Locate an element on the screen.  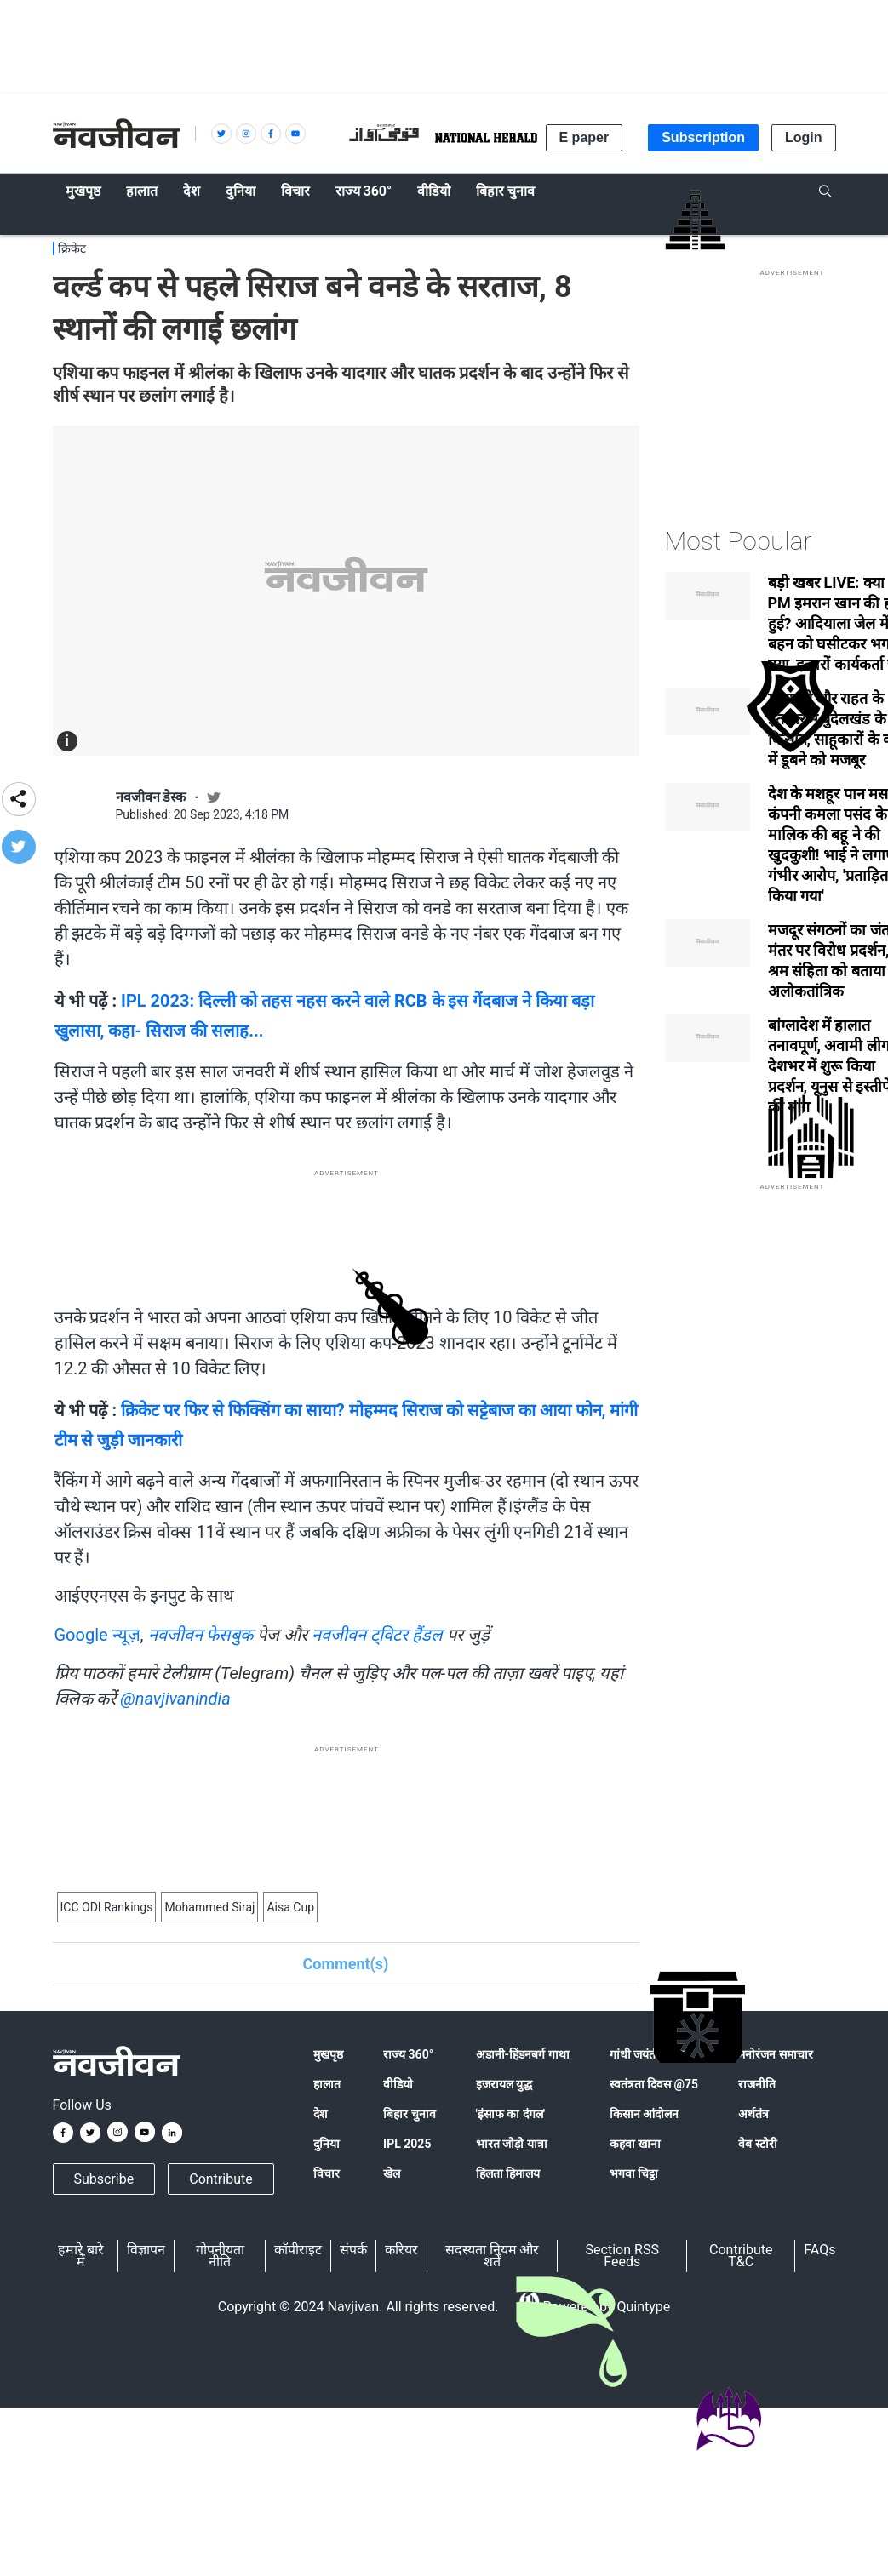
select a devil or demon character is located at coordinates (729, 2419).